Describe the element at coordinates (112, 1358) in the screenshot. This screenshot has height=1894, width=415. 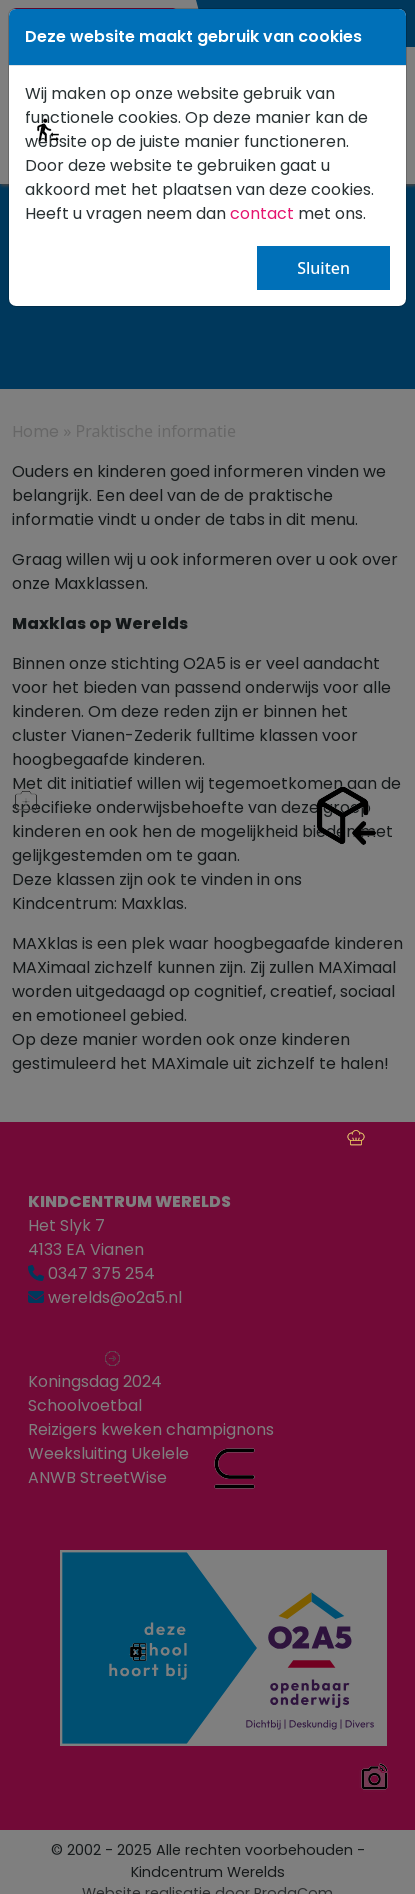
I see `proceed to next step` at that location.